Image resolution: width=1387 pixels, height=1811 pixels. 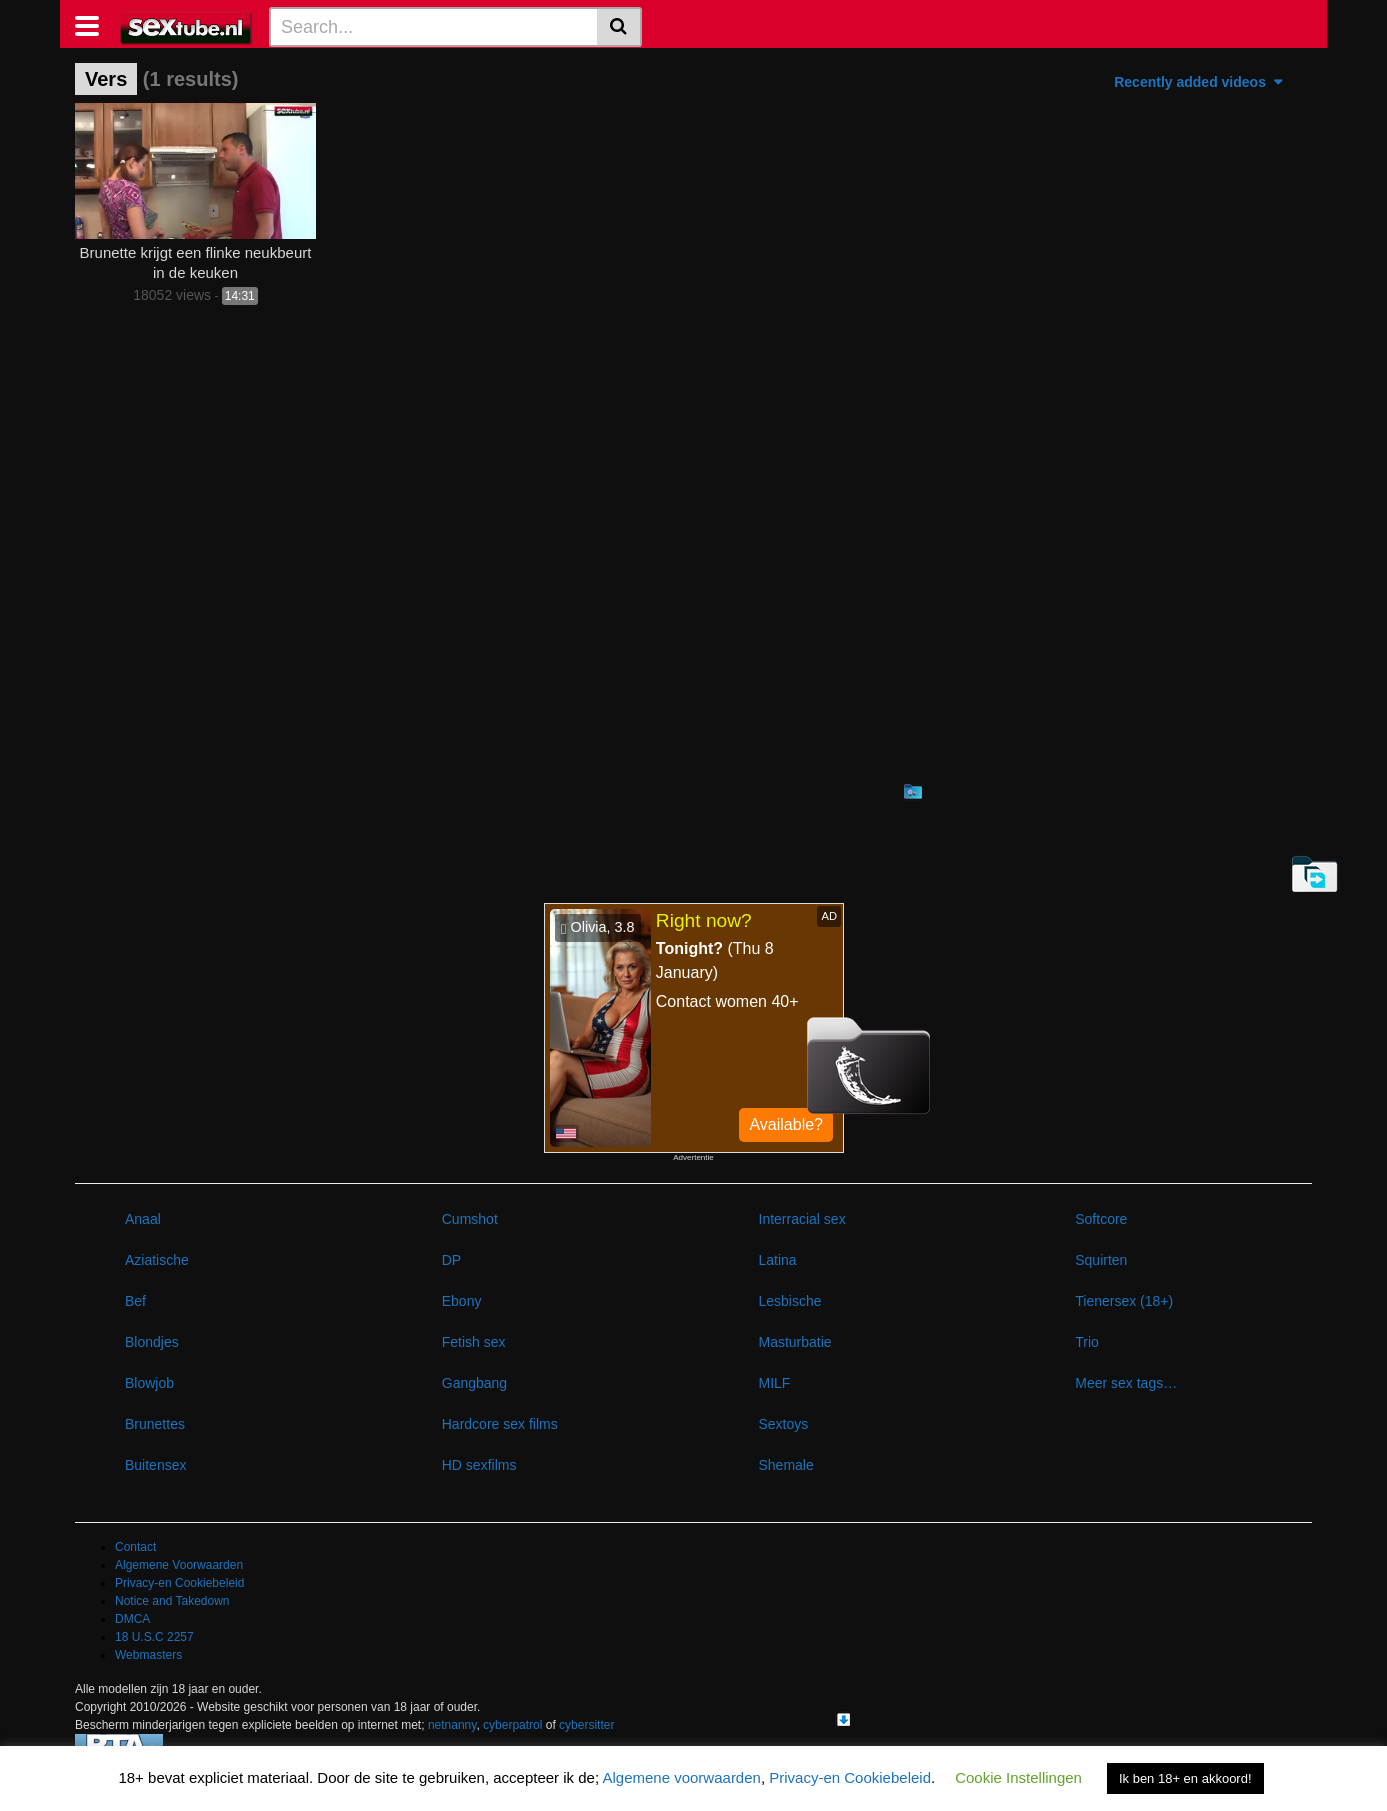 What do you see at coordinates (834, 1710) in the screenshot?
I see `download in progress indicator` at bounding box center [834, 1710].